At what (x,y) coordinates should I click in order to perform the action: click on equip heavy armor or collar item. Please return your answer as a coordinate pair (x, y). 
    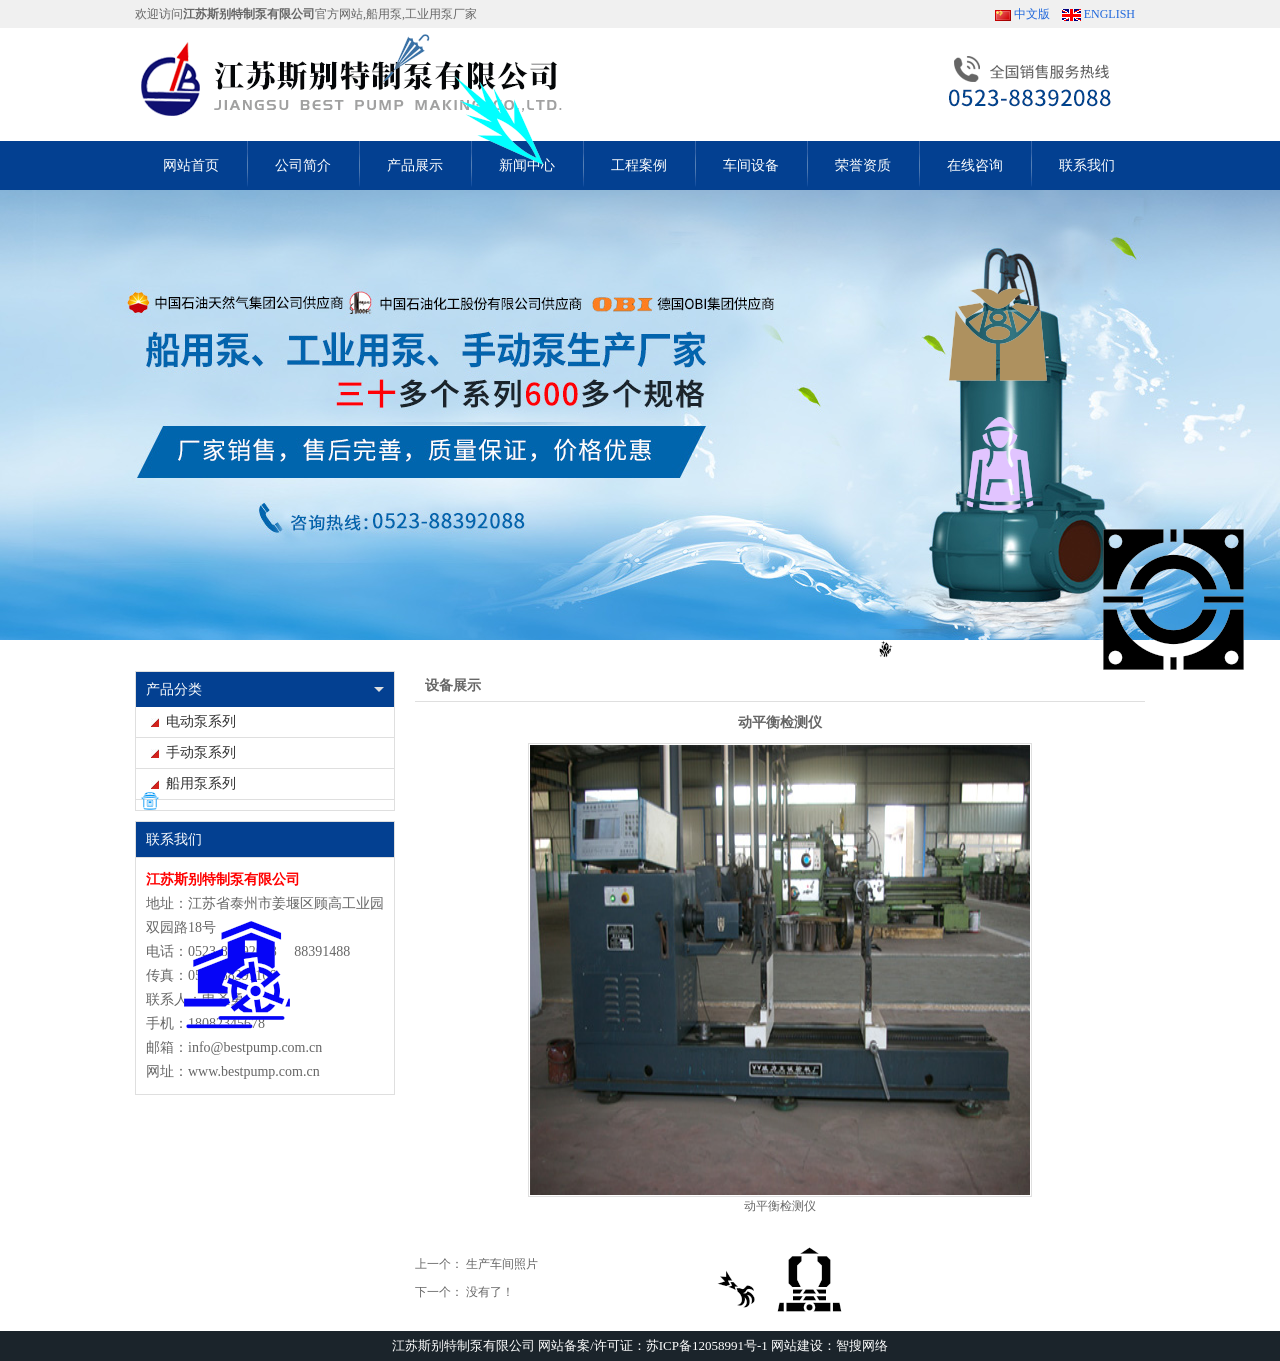
    Looking at the image, I should click on (998, 328).